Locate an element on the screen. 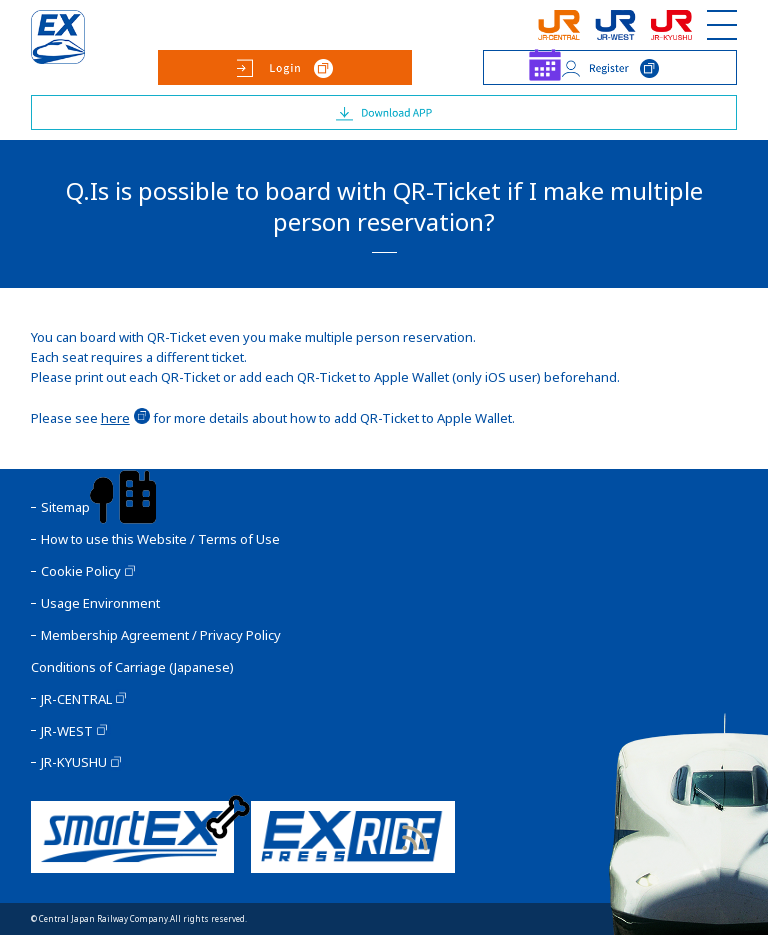 Image resolution: width=768 pixels, height=935 pixels. access pet-related features or settings is located at coordinates (228, 817).